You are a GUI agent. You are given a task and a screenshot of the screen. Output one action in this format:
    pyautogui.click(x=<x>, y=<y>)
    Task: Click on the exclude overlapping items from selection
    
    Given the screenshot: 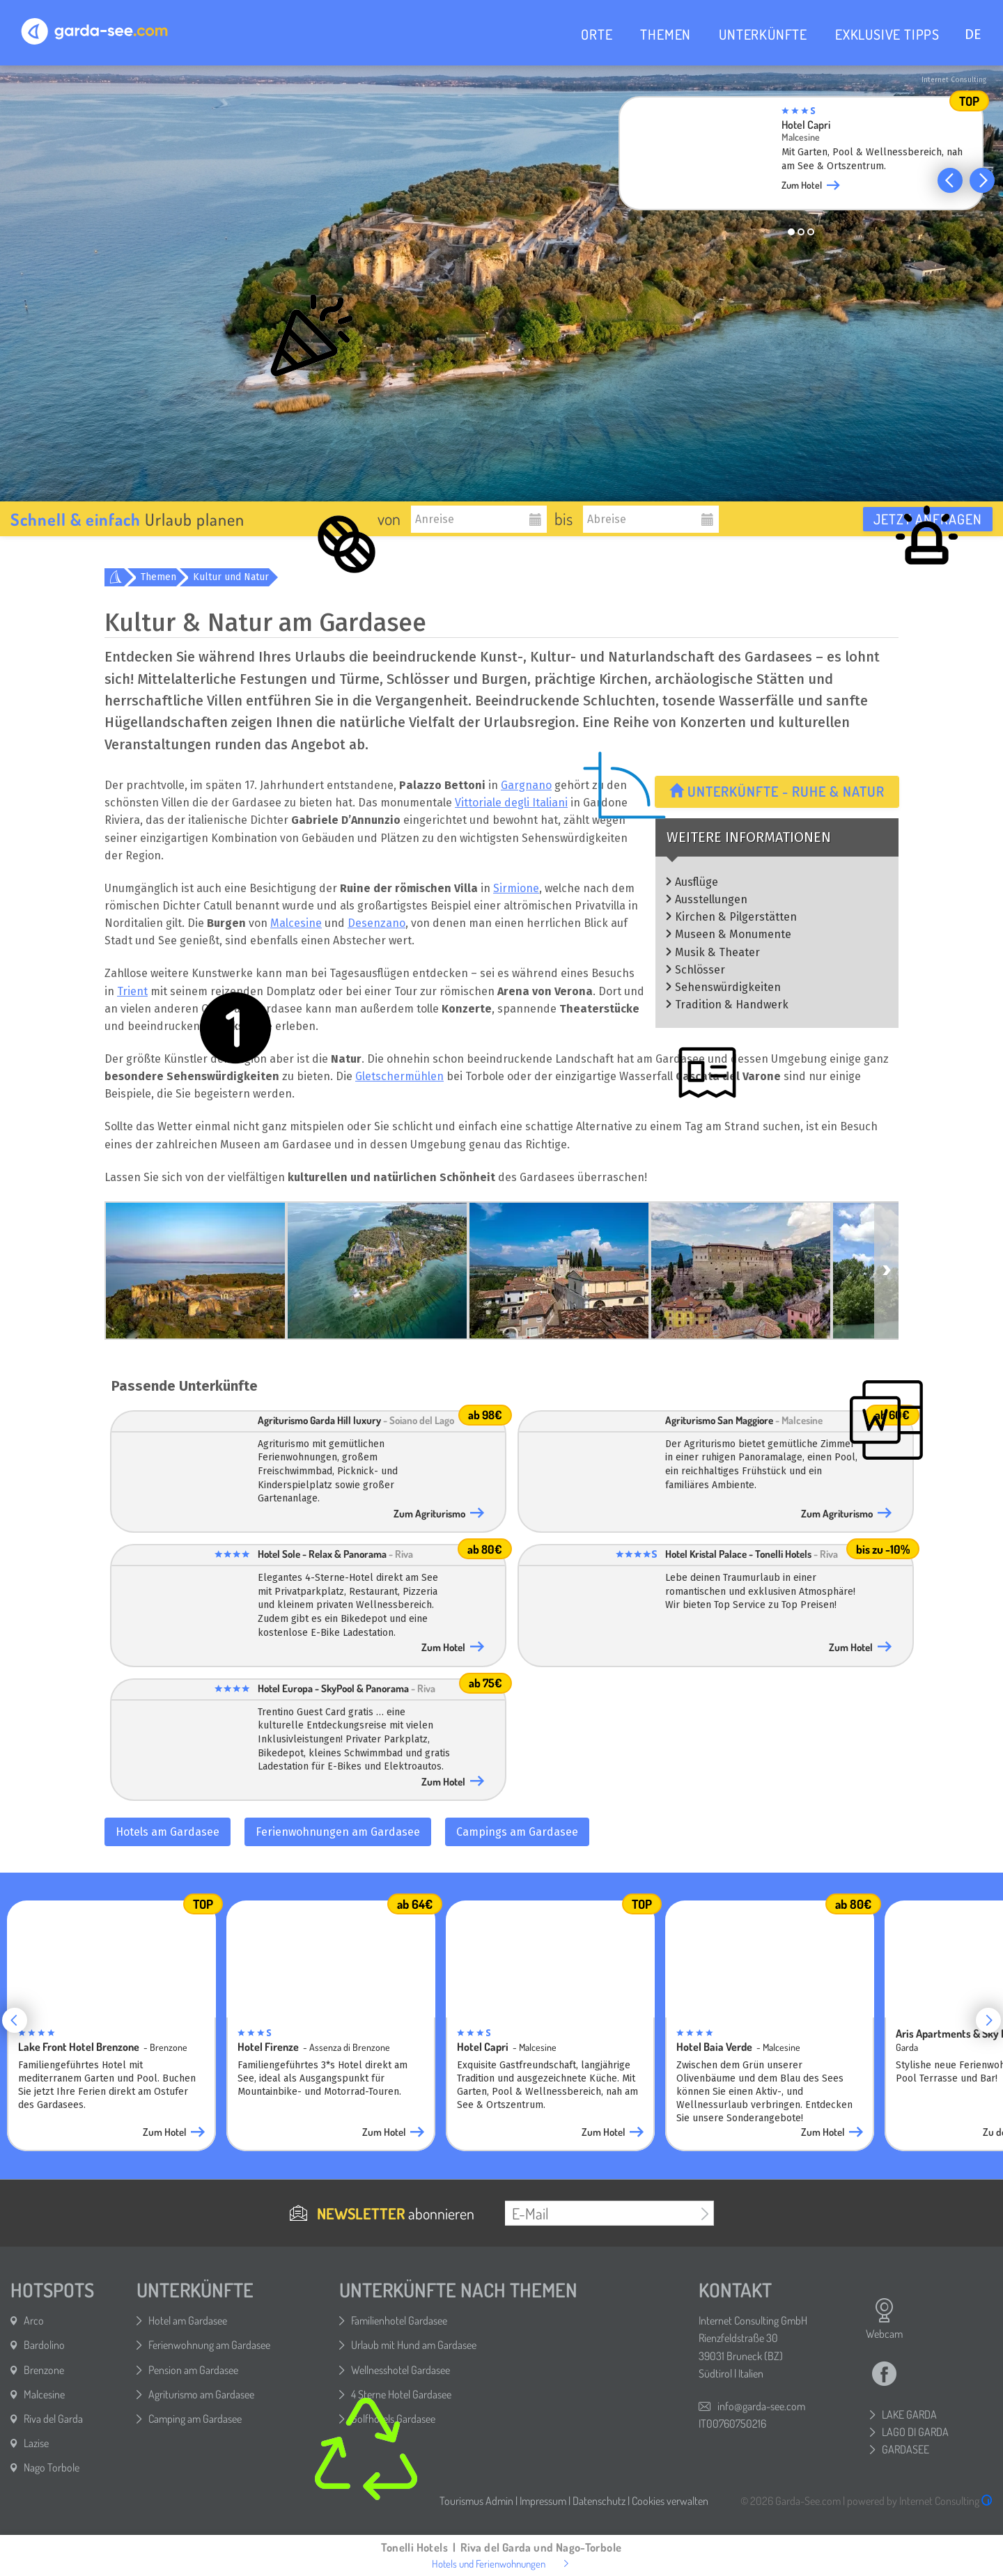 What is the action you would take?
    pyautogui.click(x=346, y=544)
    